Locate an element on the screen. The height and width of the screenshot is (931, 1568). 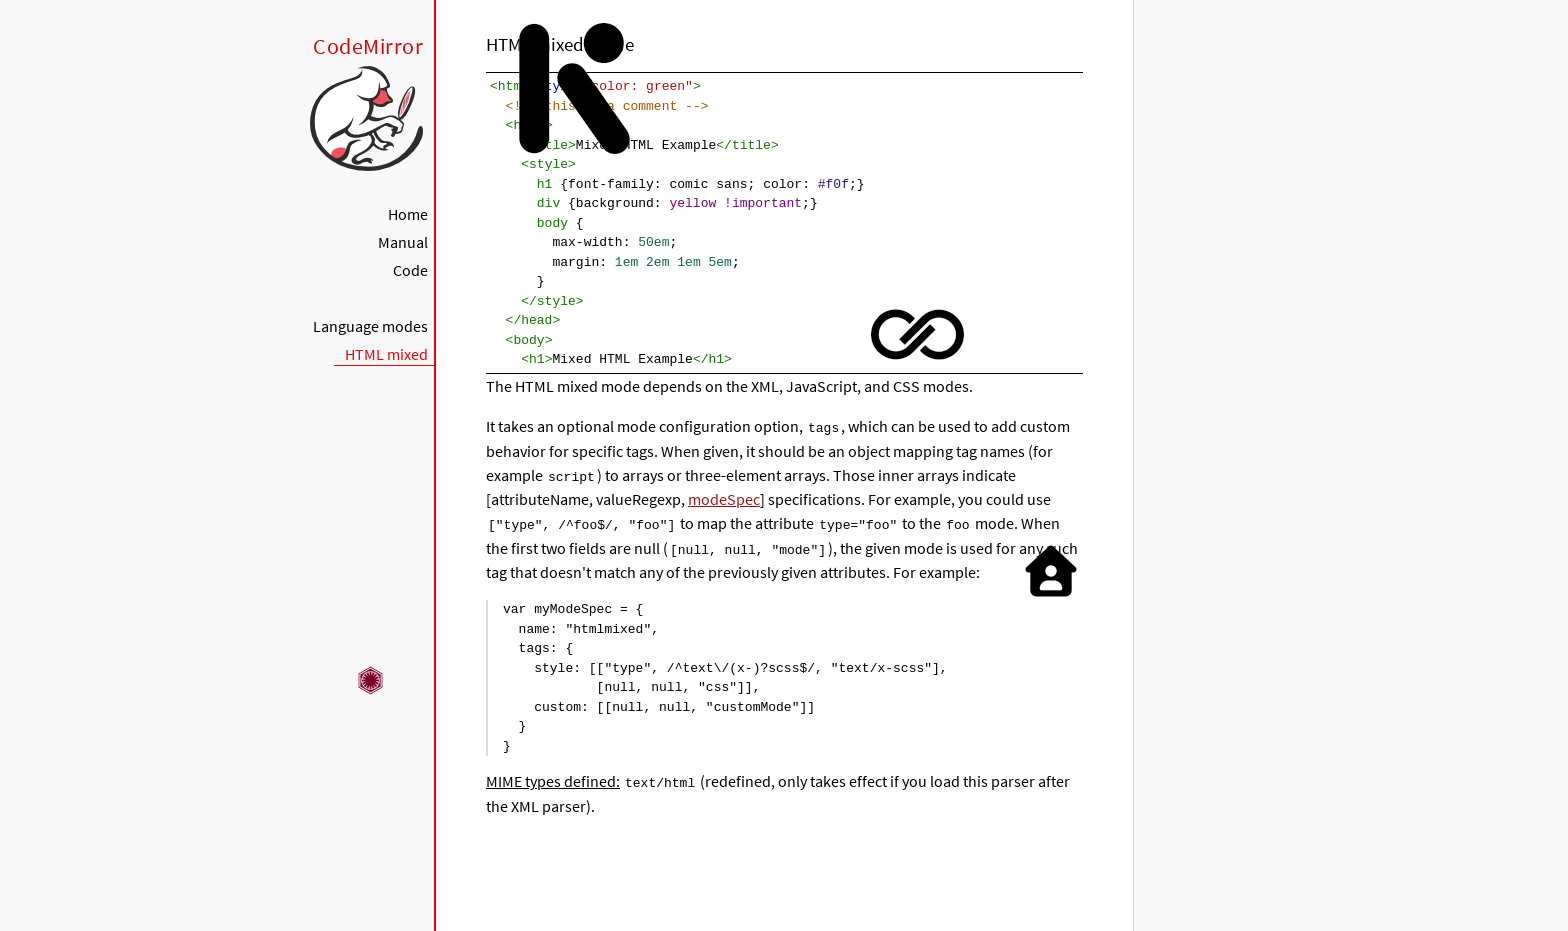
view your home profile is located at coordinates (1051, 571).